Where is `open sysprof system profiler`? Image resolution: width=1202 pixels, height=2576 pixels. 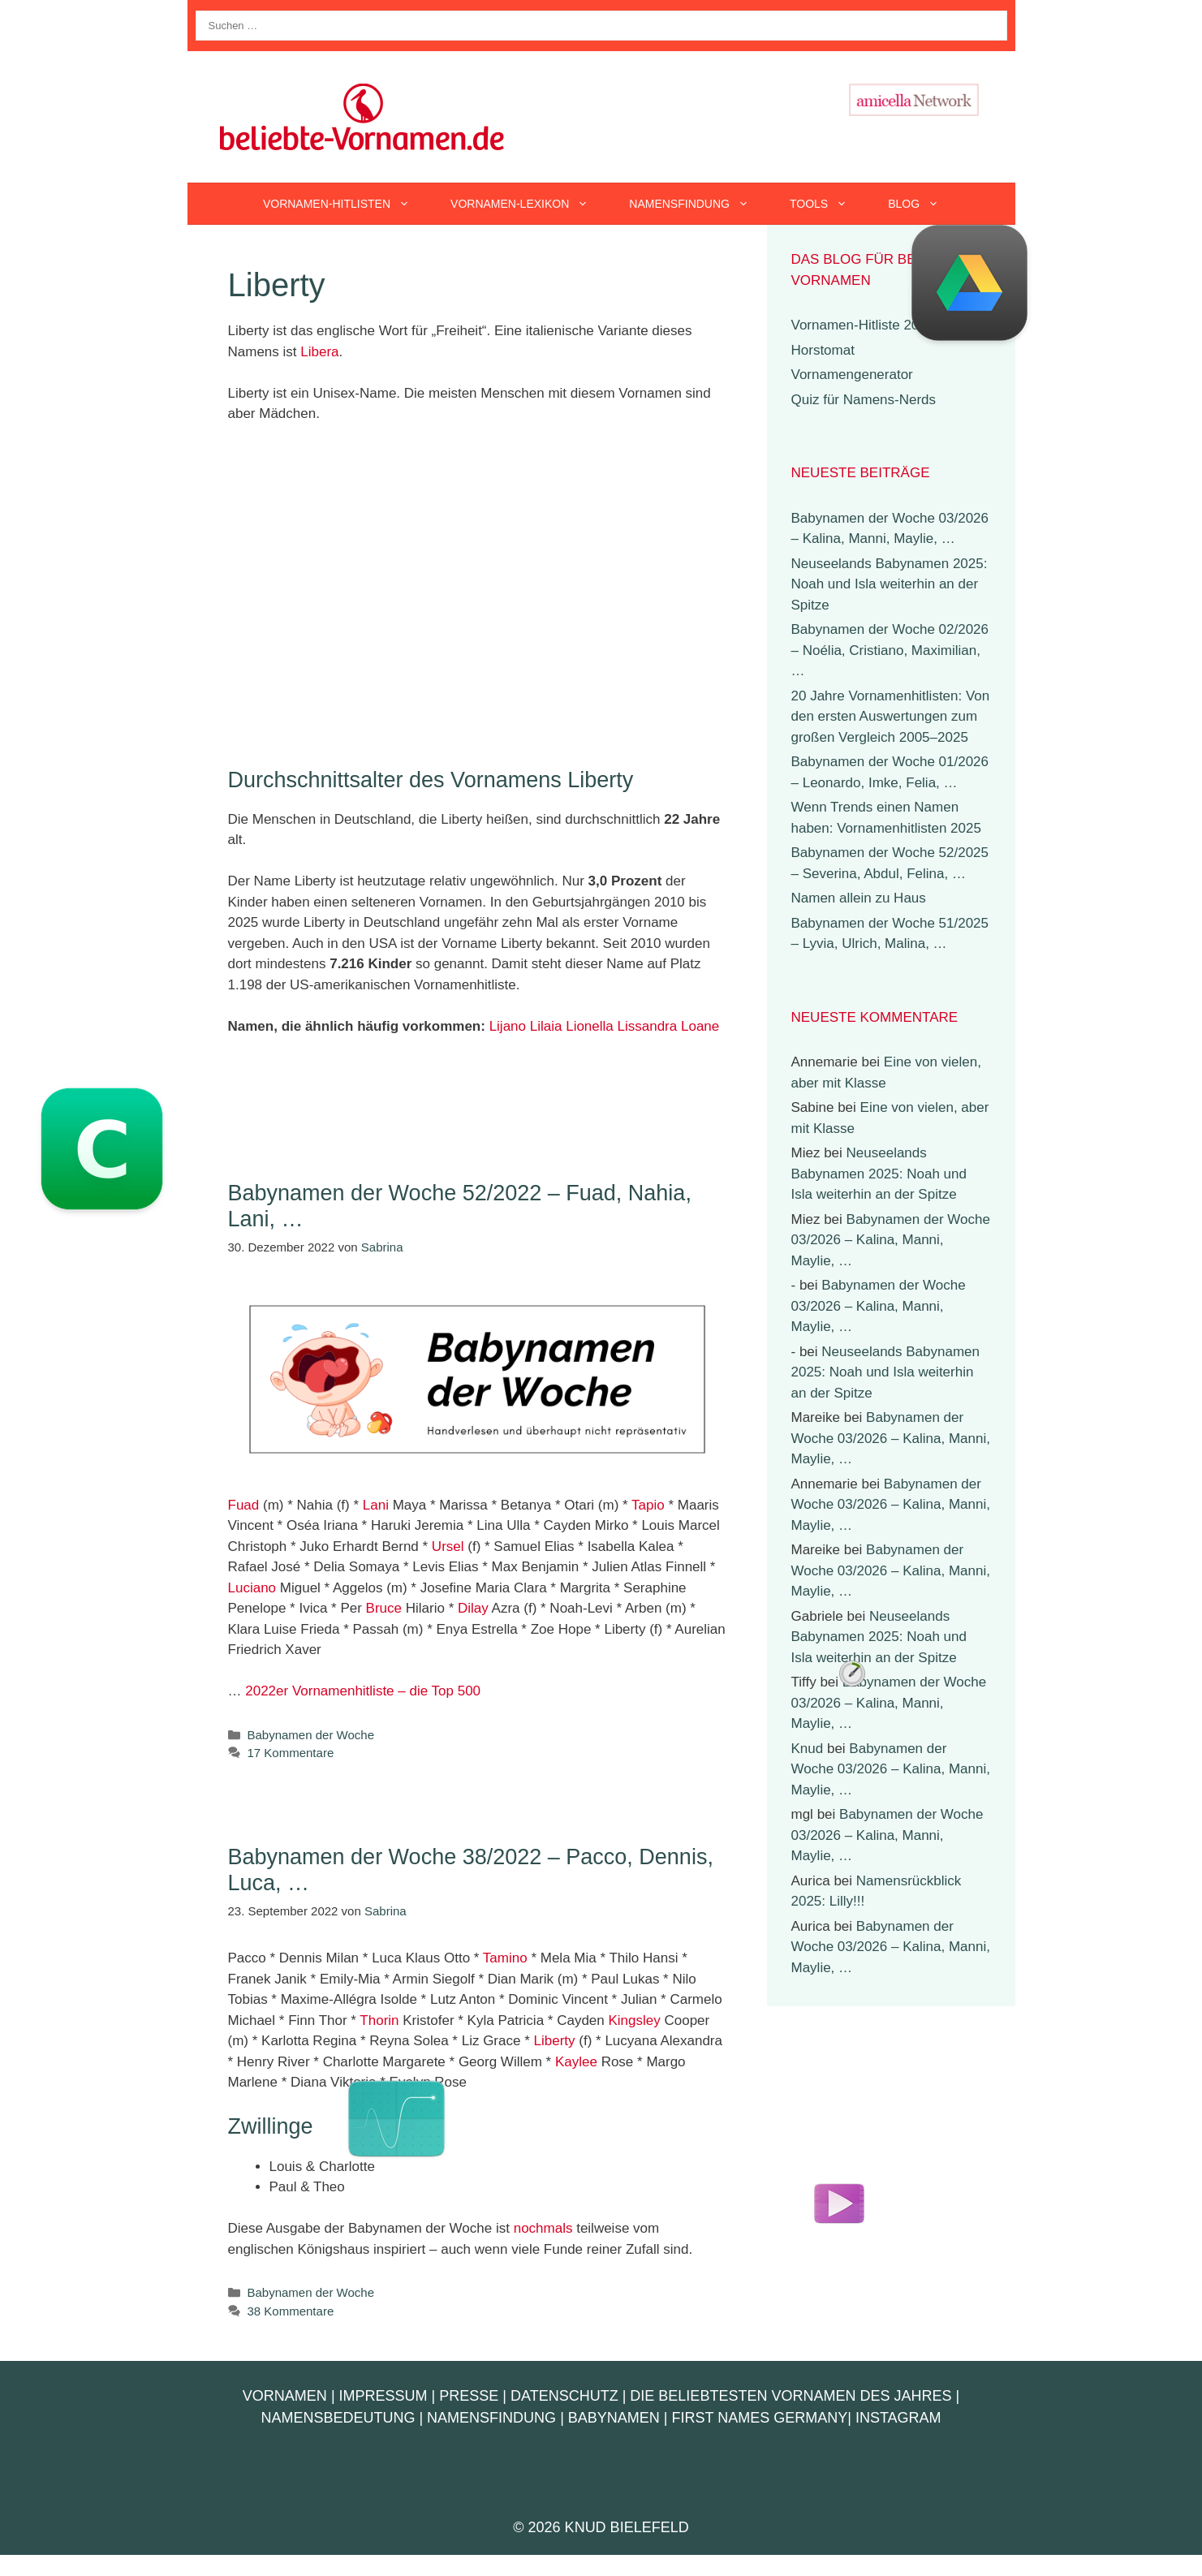 open sysprof system profiler is located at coordinates (852, 1674).